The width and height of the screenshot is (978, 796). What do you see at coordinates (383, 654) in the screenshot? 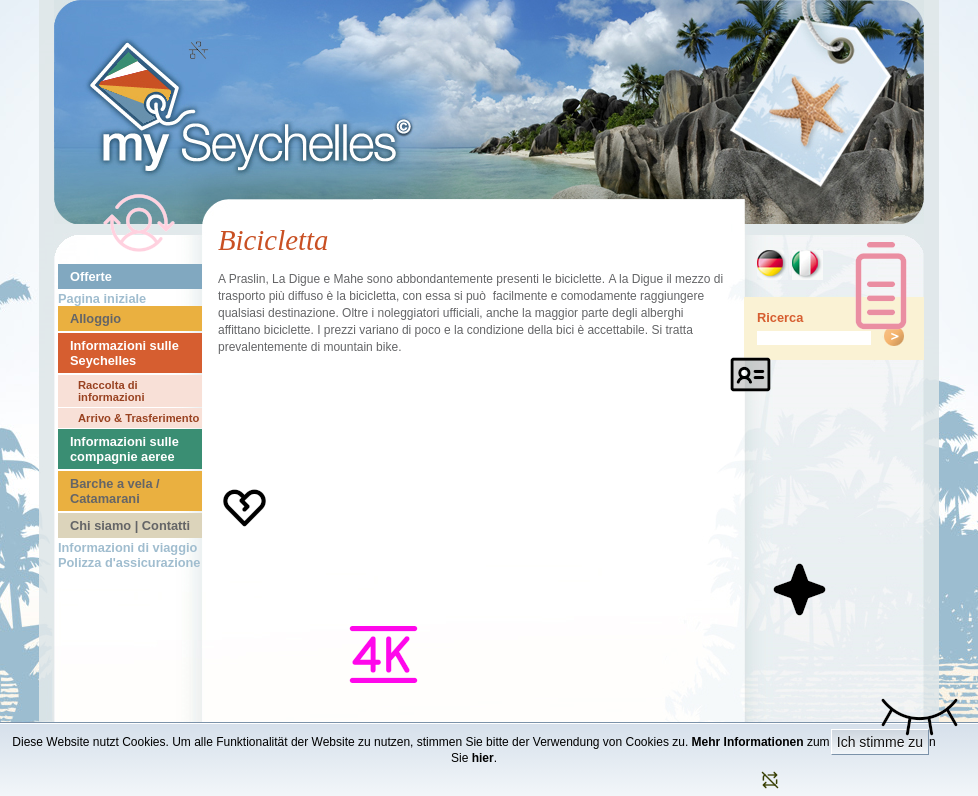
I see `indicates 4K video resolution quality` at bounding box center [383, 654].